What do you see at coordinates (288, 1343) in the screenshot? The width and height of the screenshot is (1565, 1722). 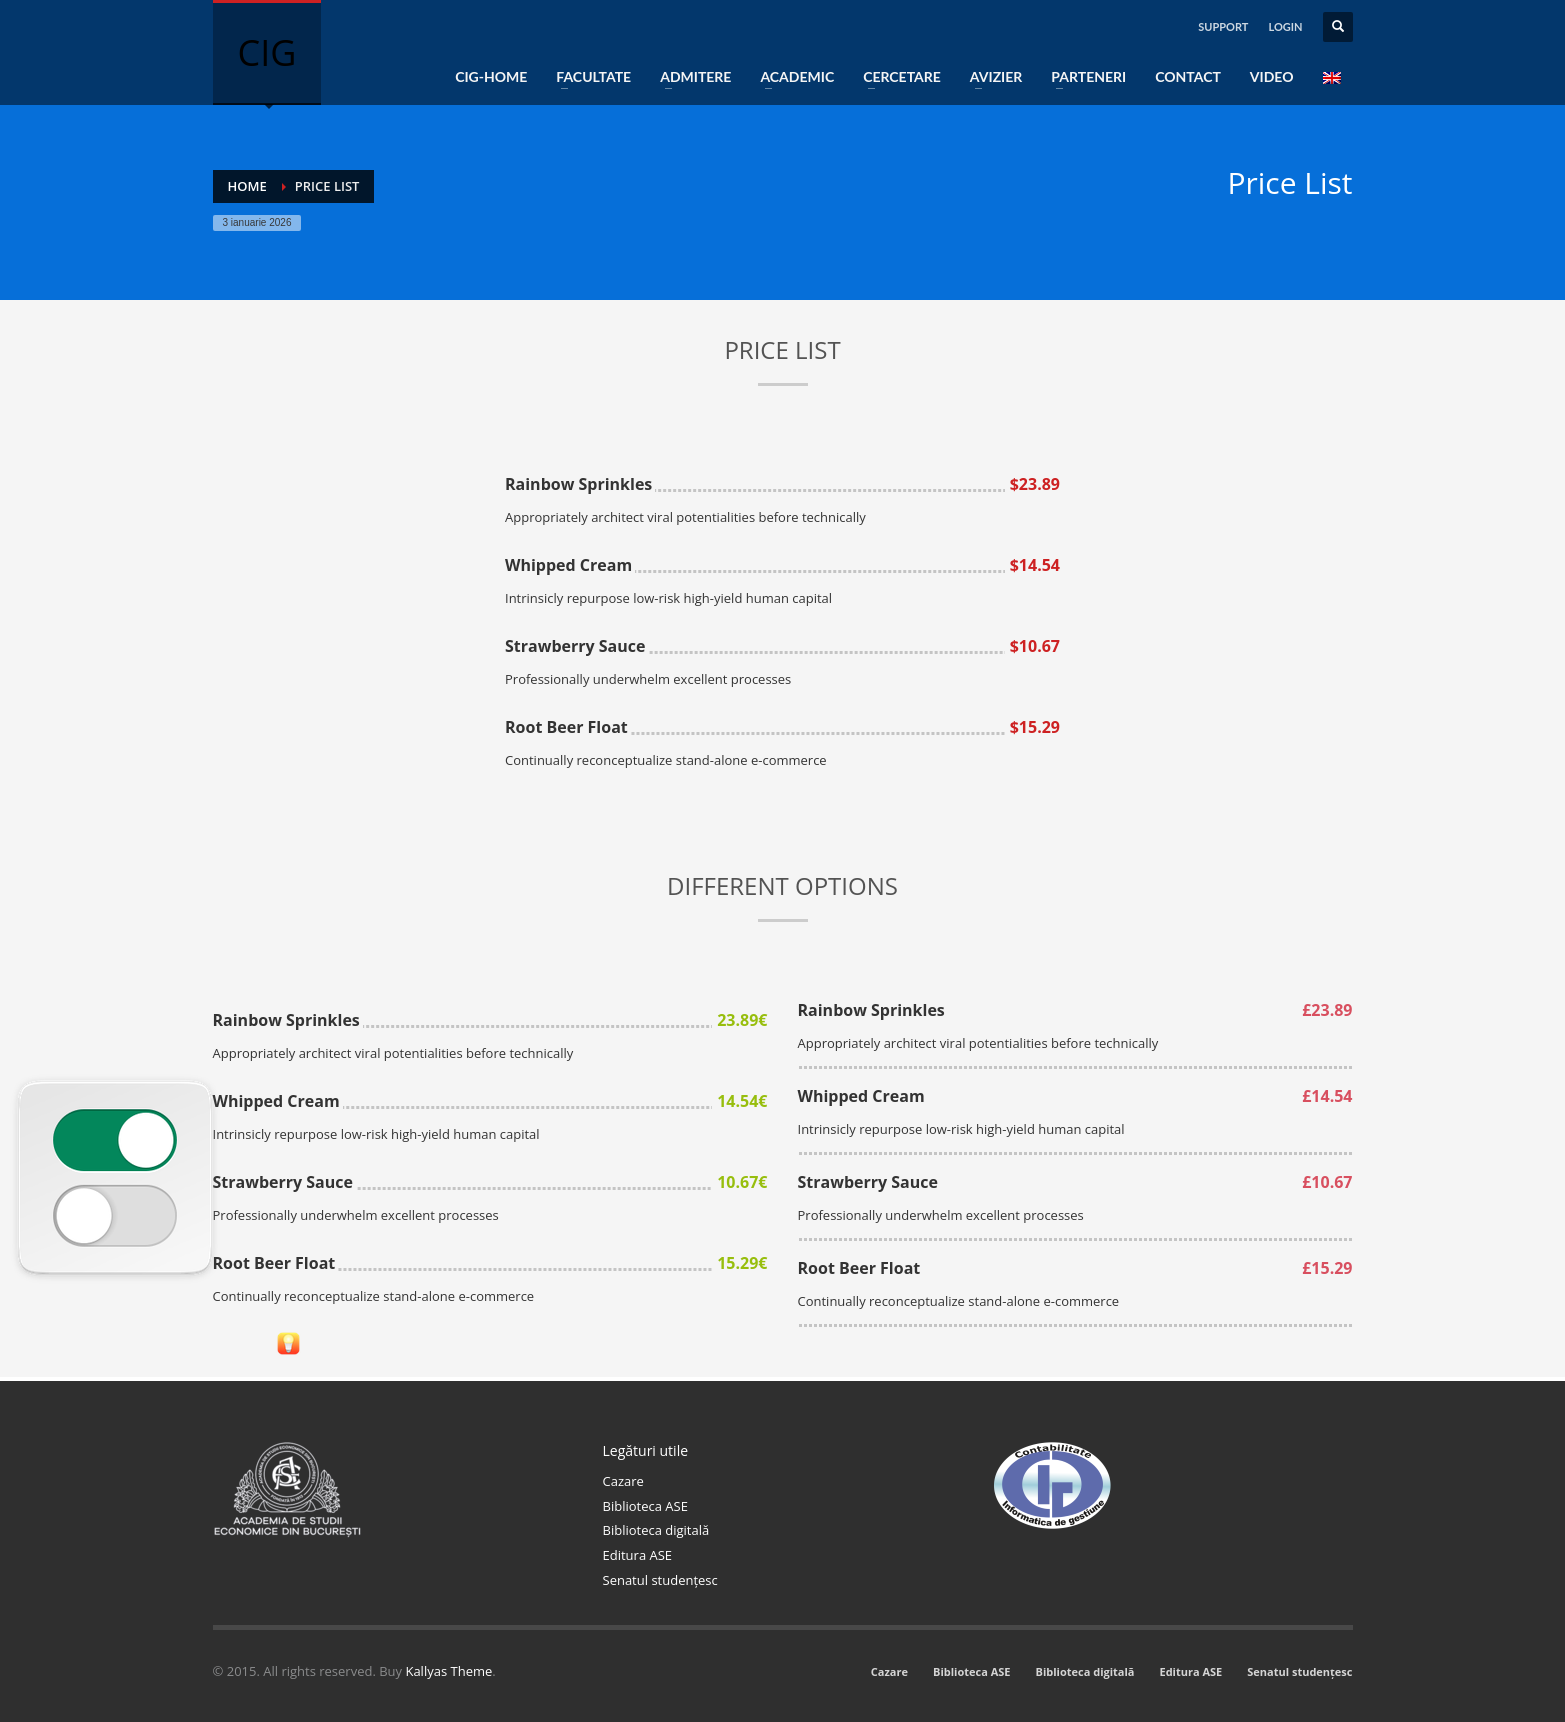 I see `open redshift to adjust screen color temperature` at bounding box center [288, 1343].